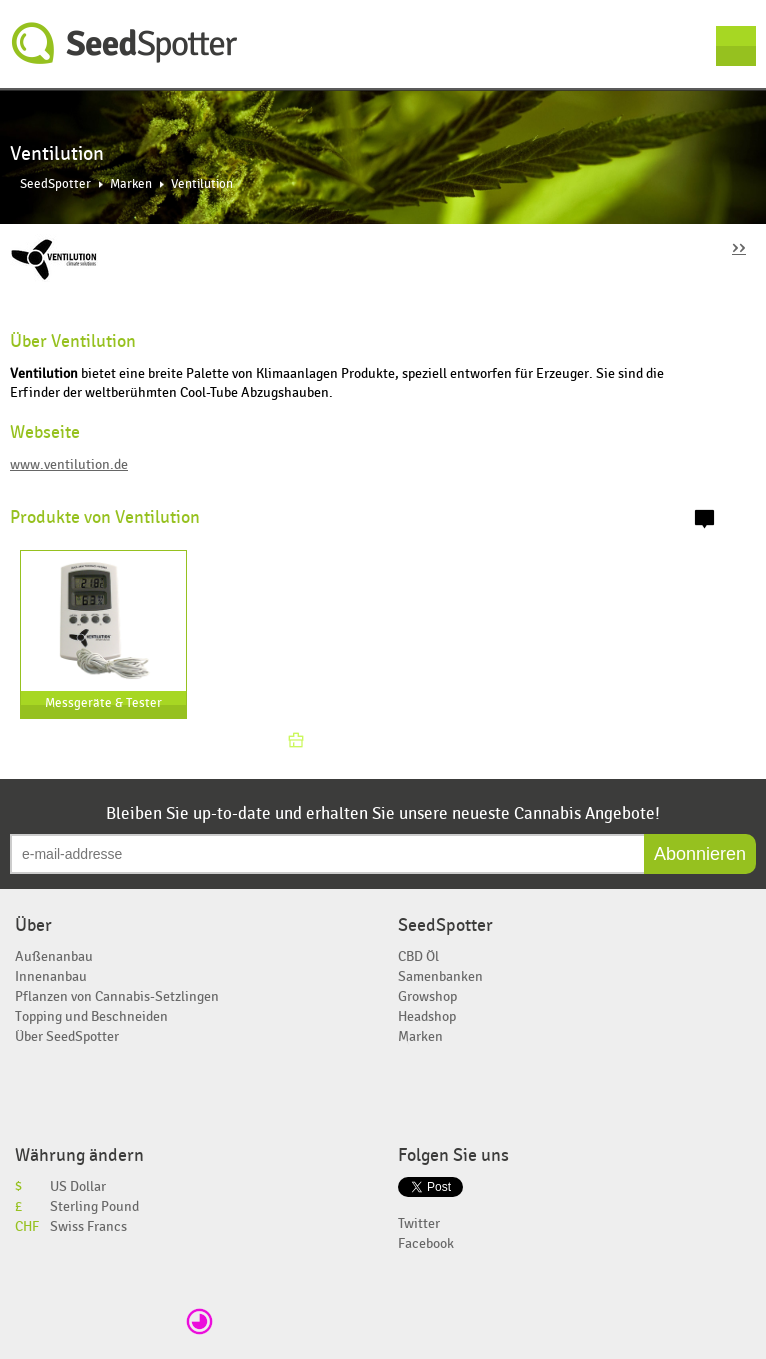 This screenshot has width=766, height=1359. Describe the element at coordinates (199, 1321) in the screenshot. I see `indicates 75% progress complete` at that location.